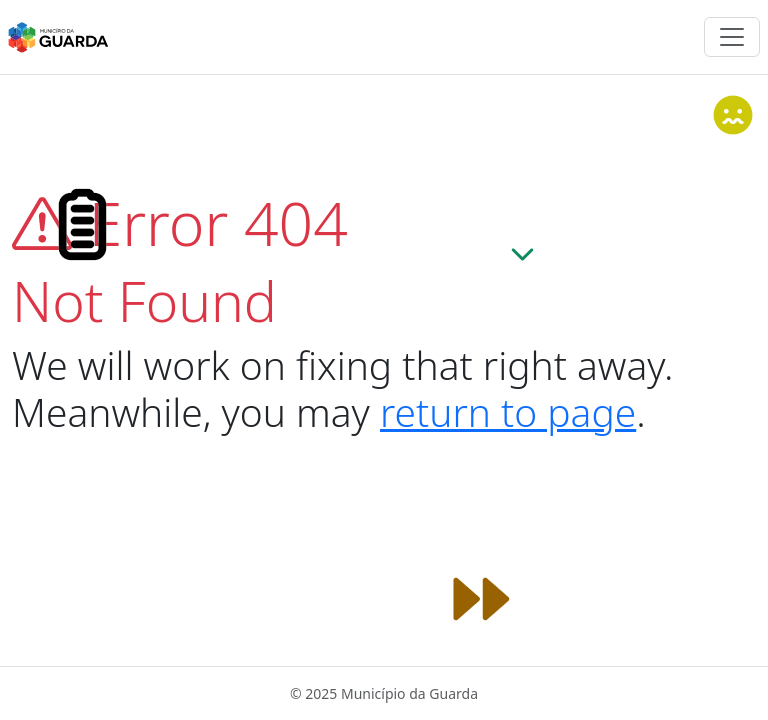  What do you see at coordinates (480, 599) in the screenshot?
I see `skip to the next track` at bounding box center [480, 599].